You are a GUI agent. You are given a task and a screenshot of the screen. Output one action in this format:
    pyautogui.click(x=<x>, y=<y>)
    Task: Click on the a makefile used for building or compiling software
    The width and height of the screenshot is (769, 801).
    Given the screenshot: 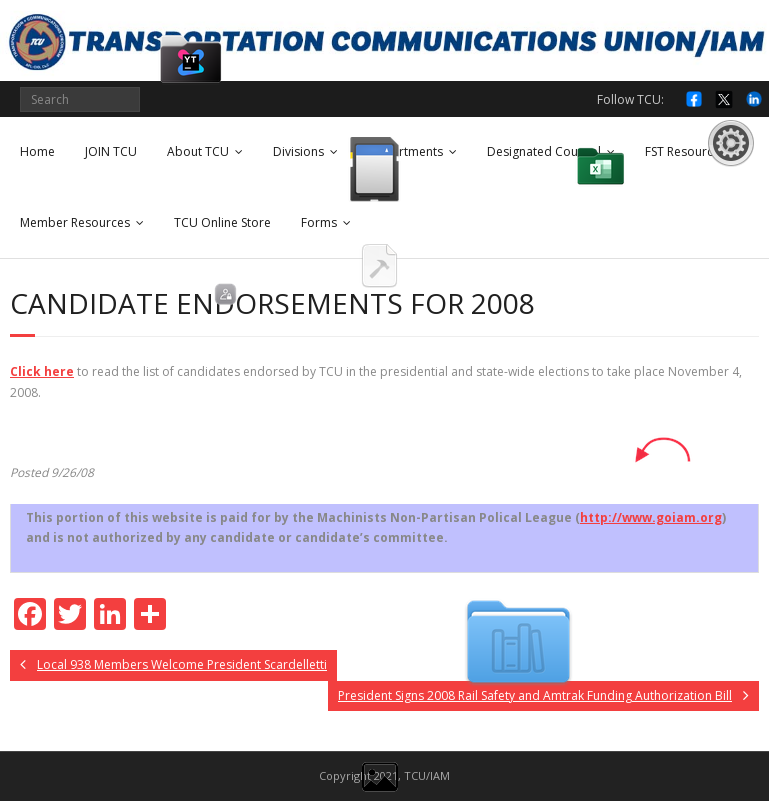 What is the action you would take?
    pyautogui.click(x=379, y=265)
    